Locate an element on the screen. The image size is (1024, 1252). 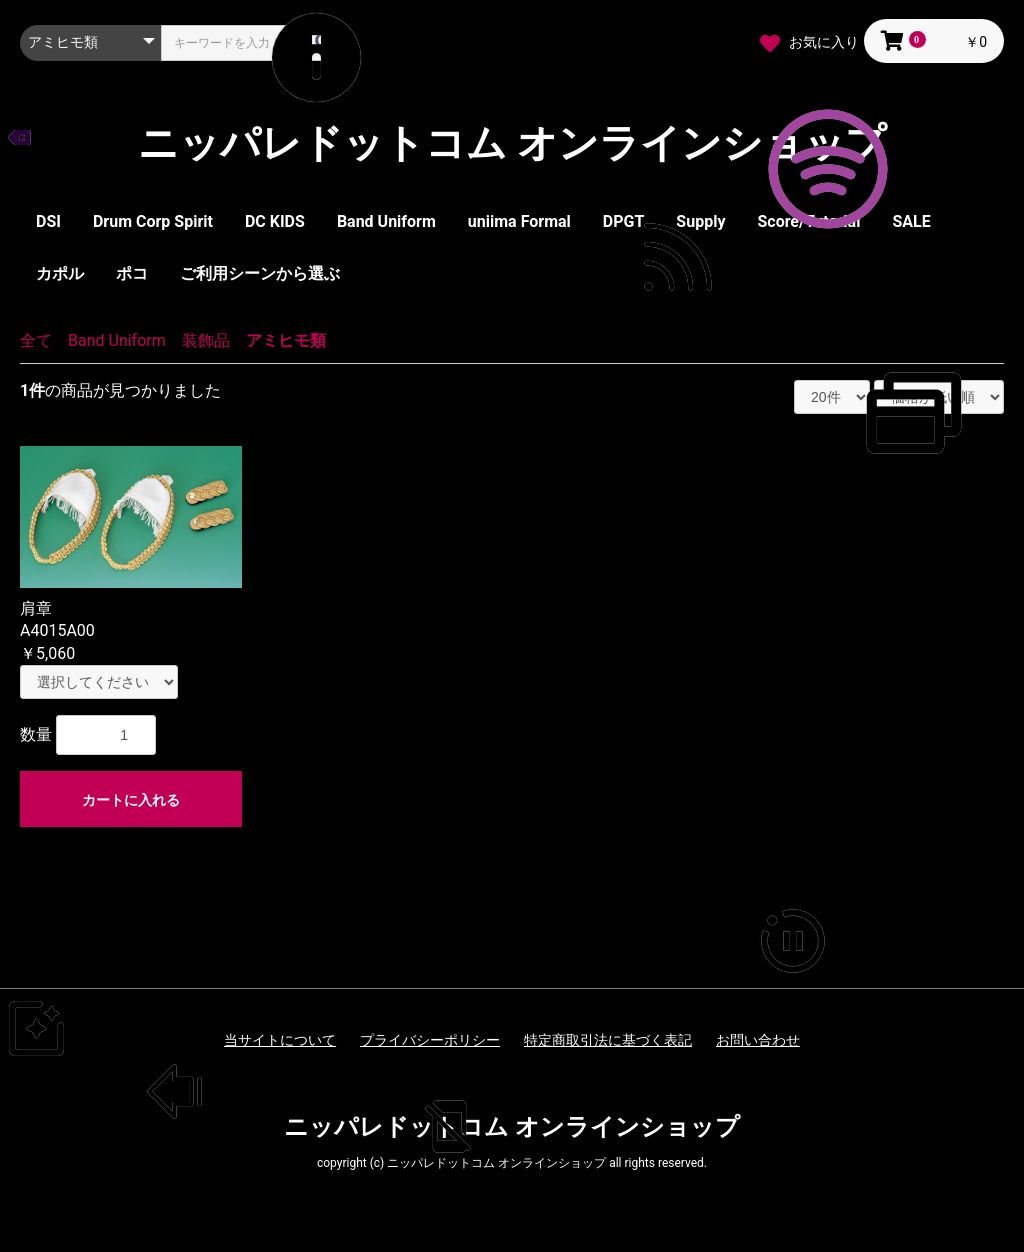
go back to previous screen is located at coordinates (176, 1091).